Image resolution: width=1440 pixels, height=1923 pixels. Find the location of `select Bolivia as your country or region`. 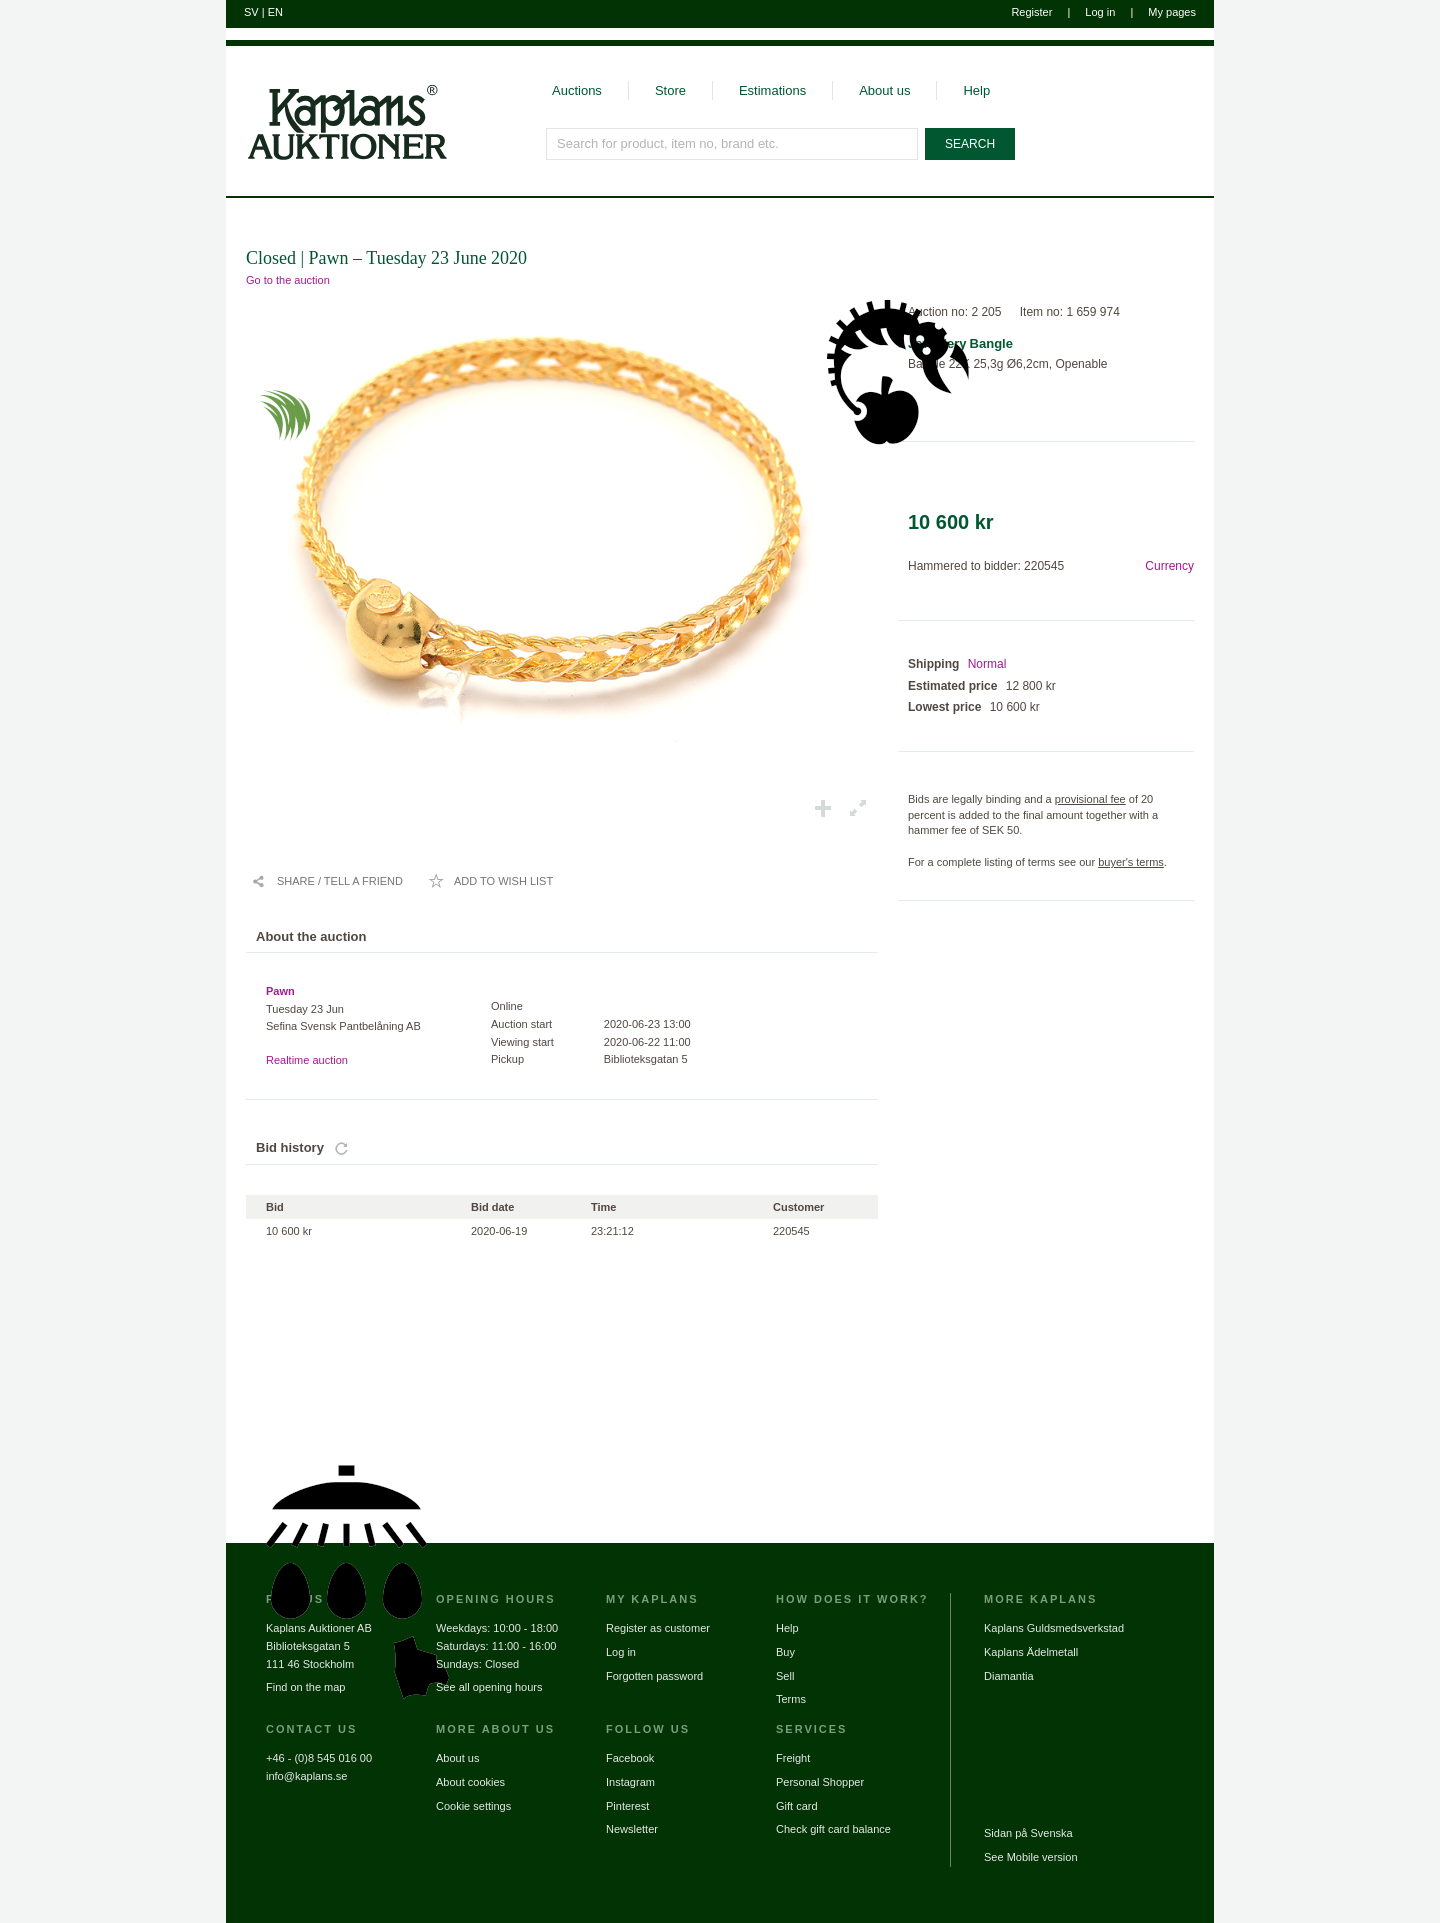

select Bolivia as your country or region is located at coordinates (421, 1667).